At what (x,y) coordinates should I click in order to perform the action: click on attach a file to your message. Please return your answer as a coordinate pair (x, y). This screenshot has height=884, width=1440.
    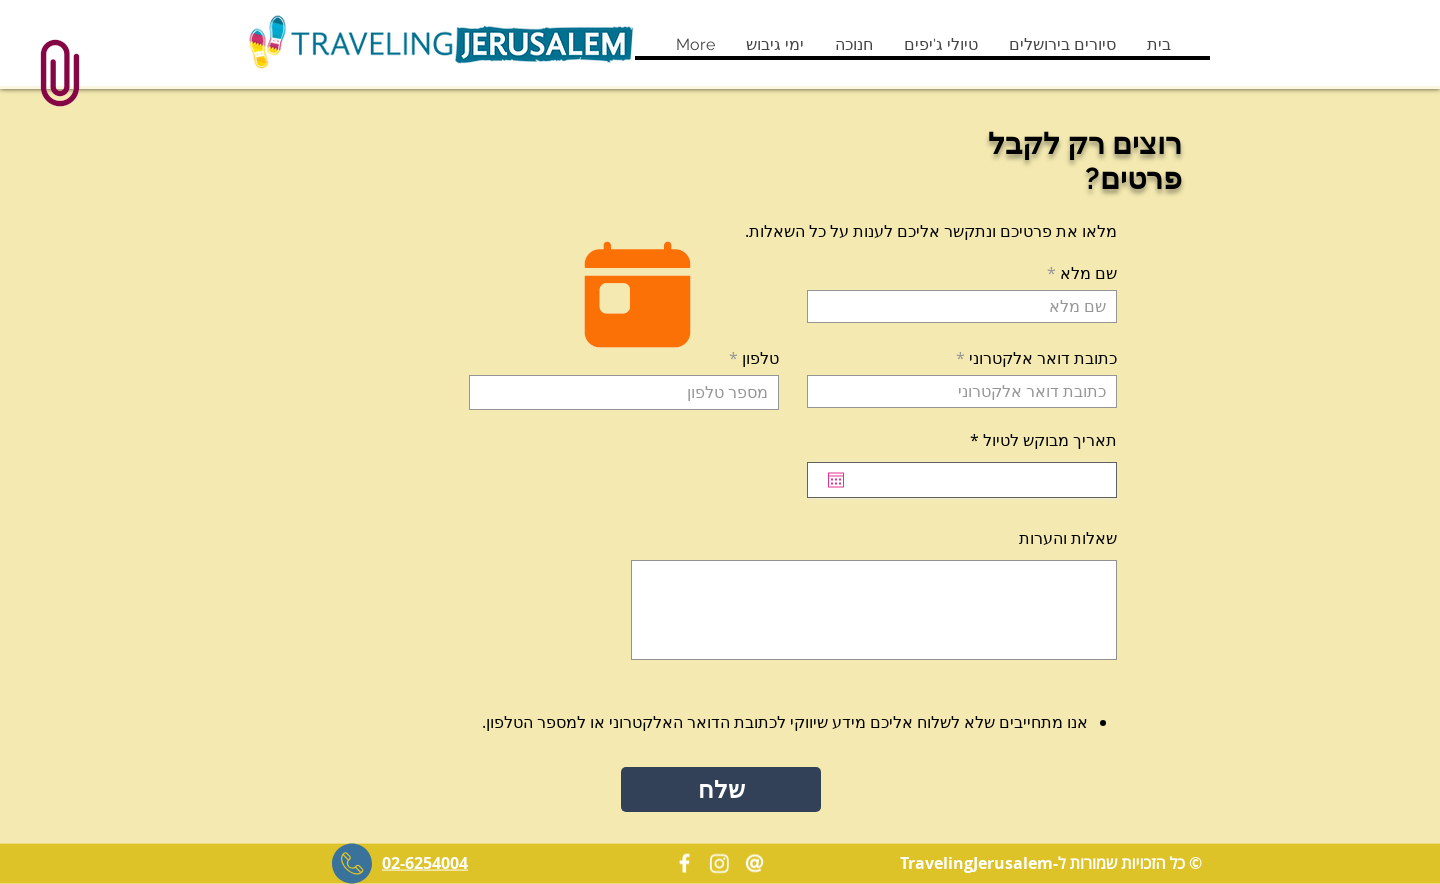
    Looking at the image, I should click on (60, 73).